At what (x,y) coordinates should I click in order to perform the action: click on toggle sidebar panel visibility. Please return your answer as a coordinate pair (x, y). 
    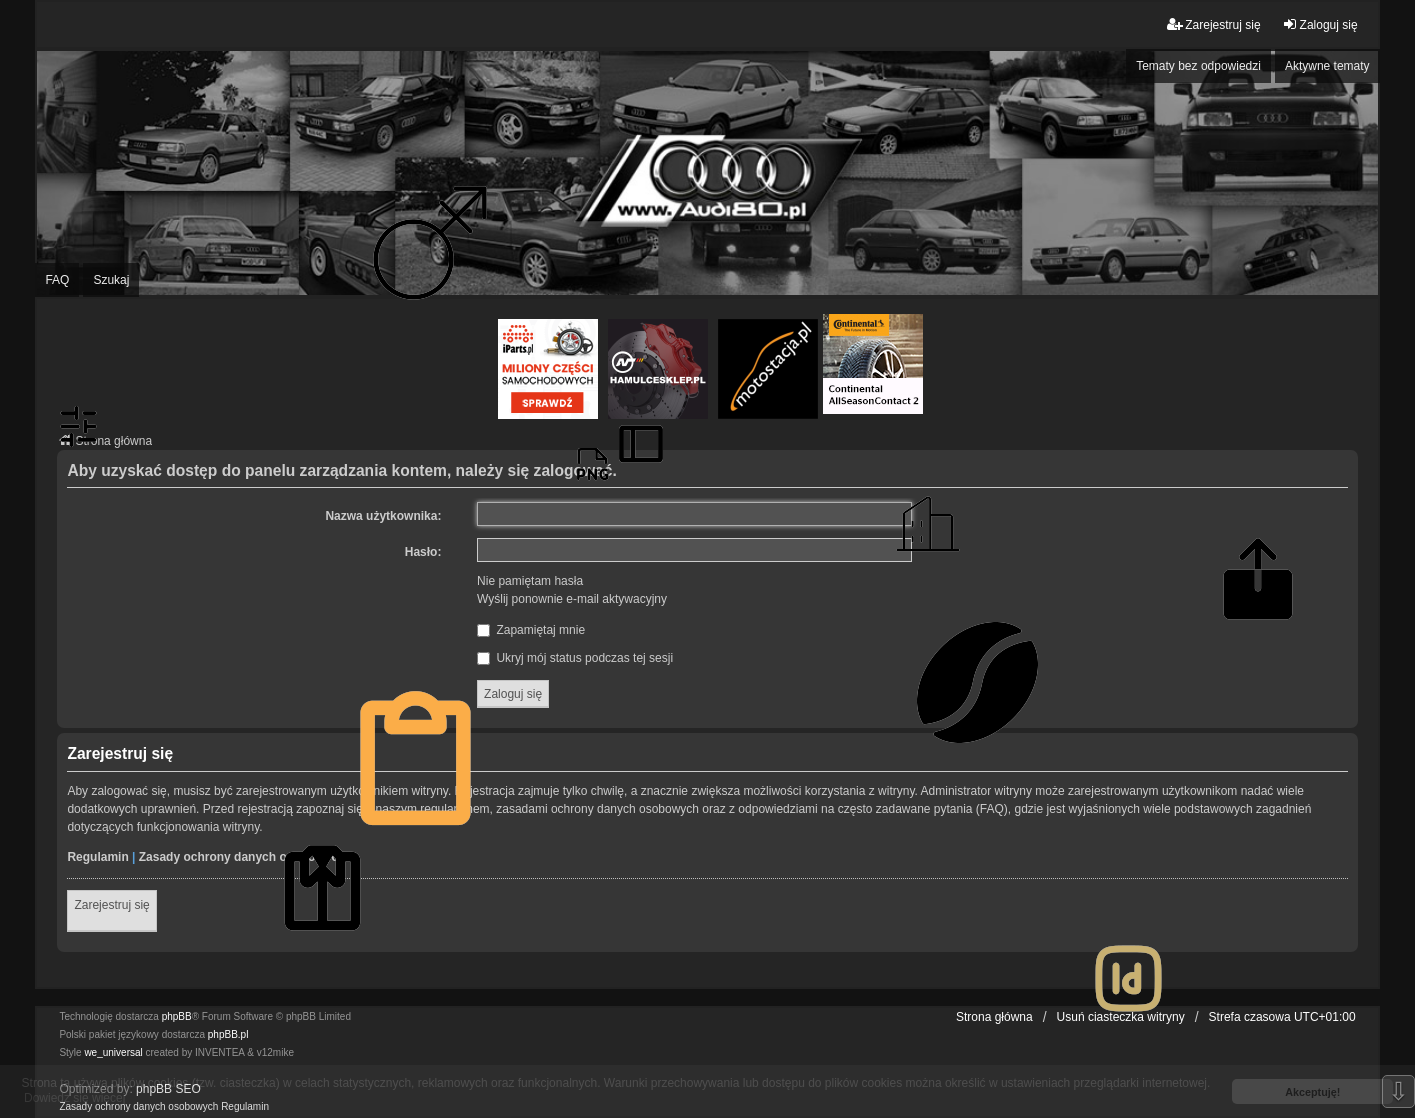
    Looking at the image, I should click on (641, 444).